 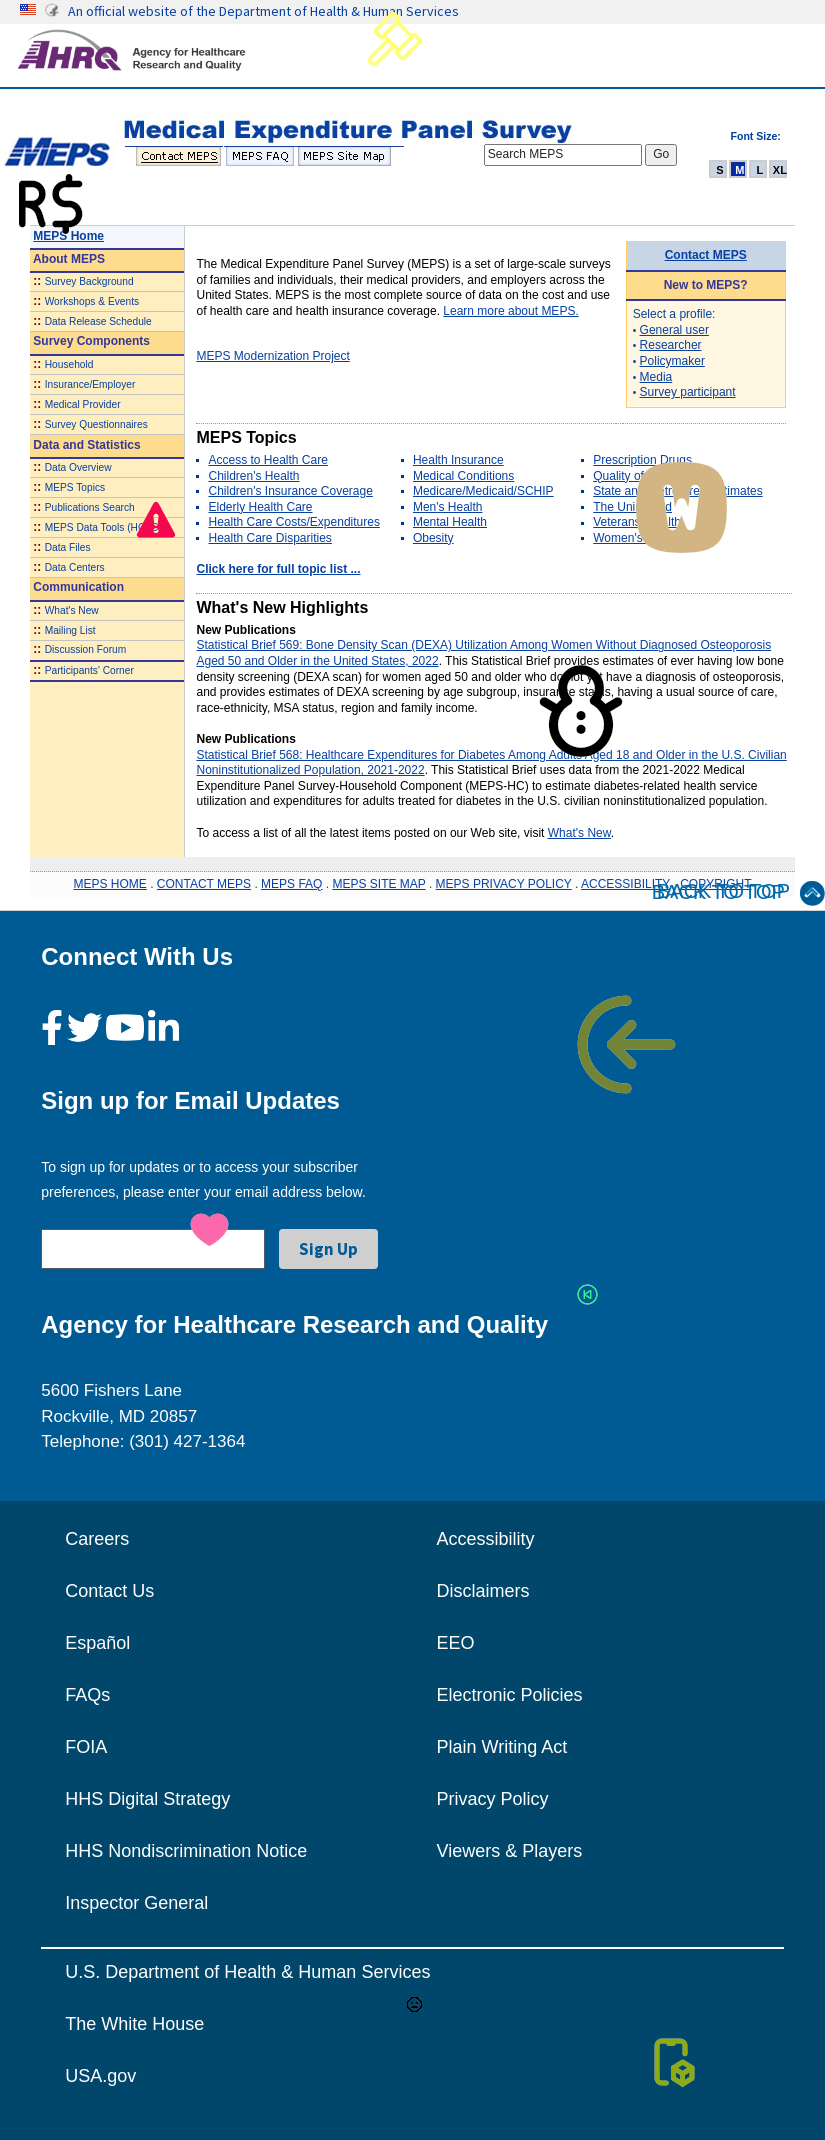 What do you see at coordinates (681, 507) in the screenshot?
I see `app icon for a service or brand starting with "W"` at bounding box center [681, 507].